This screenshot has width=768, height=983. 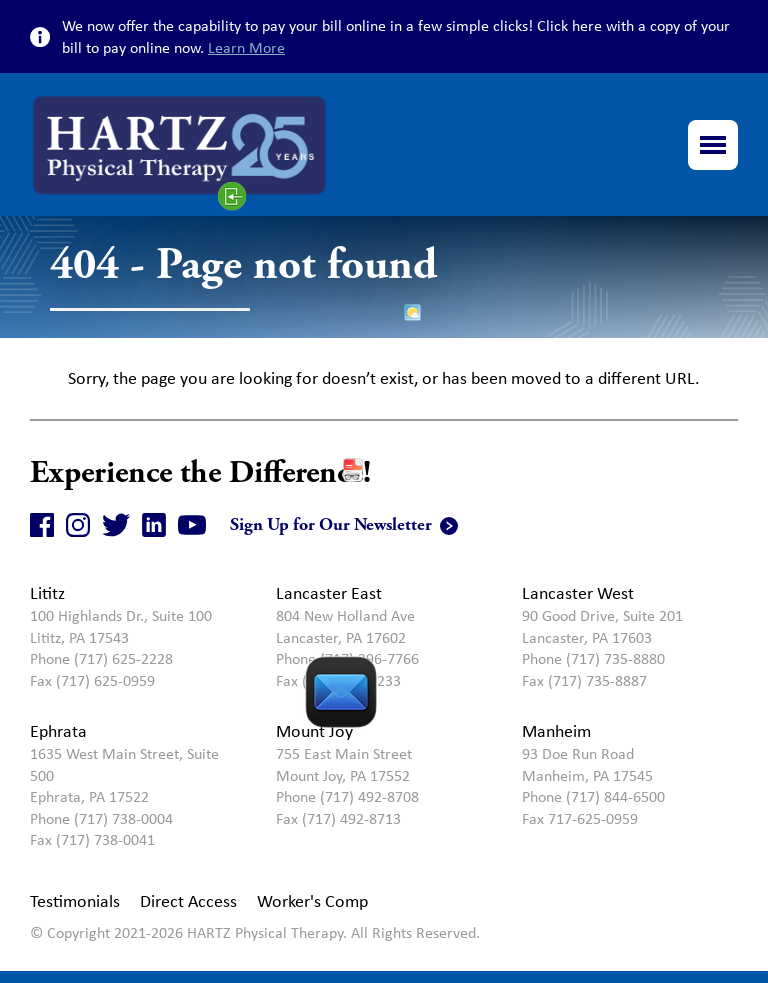 I want to click on open the mail app, so click(x=341, y=692).